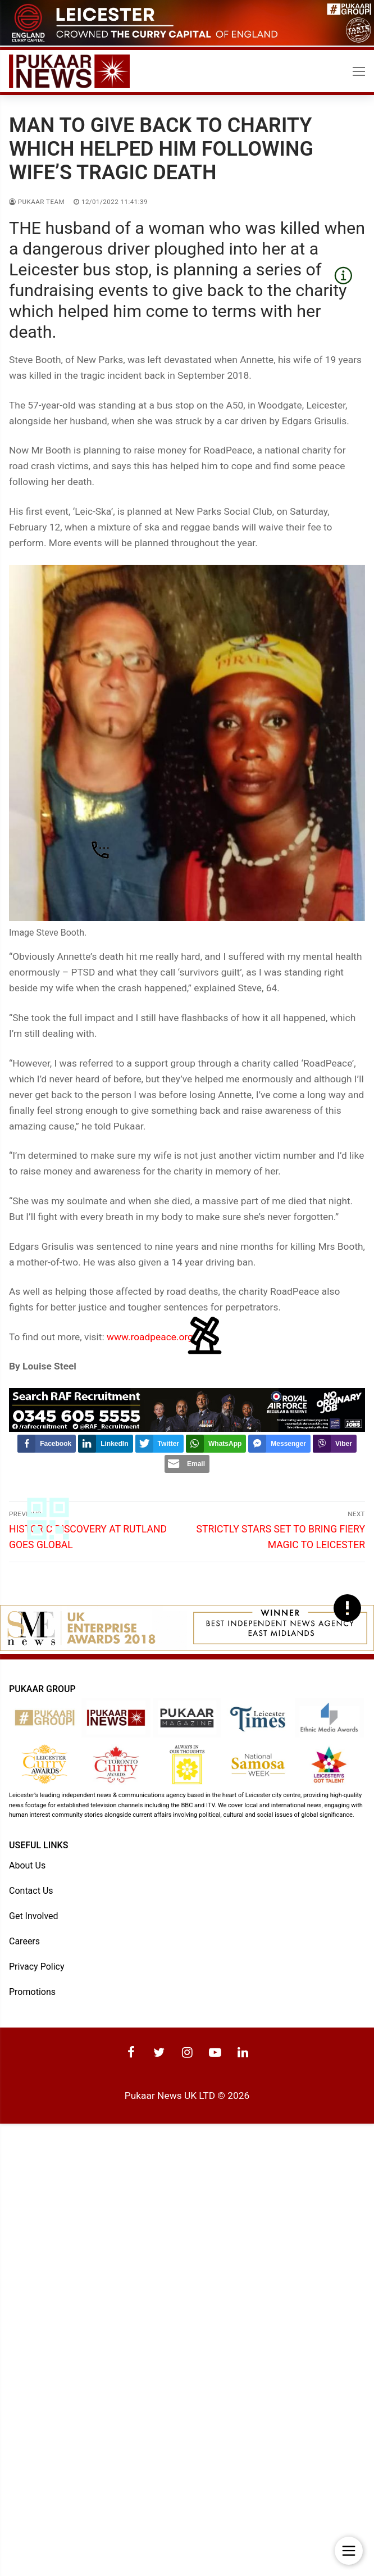  I want to click on scan or generate a QR code, so click(48, 1518).